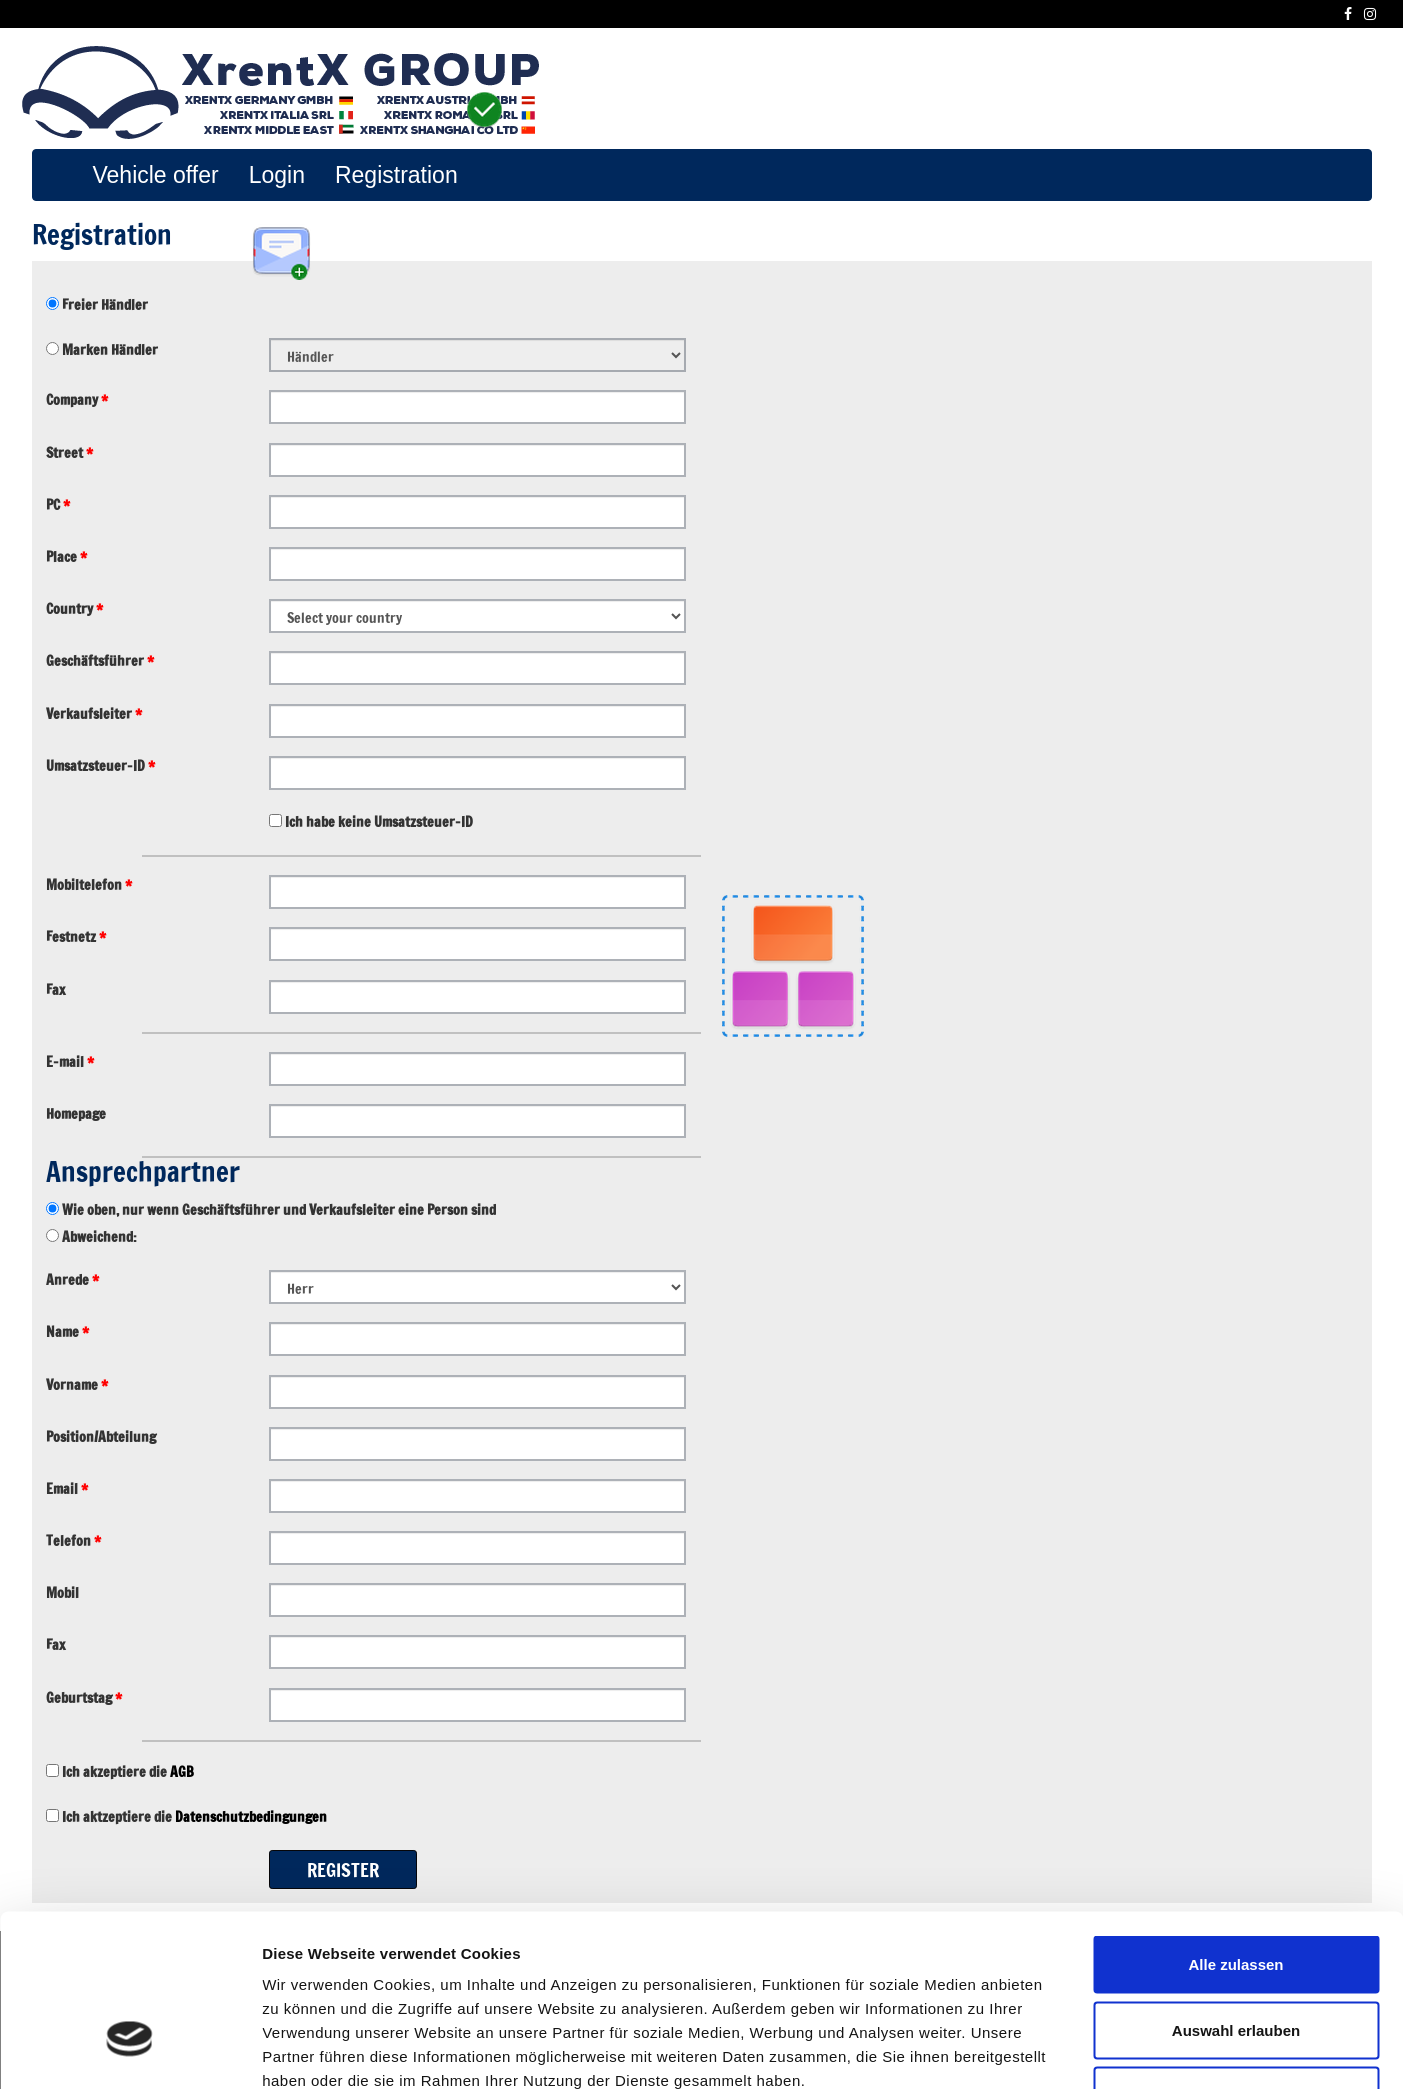  I want to click on indicates file has been successfully synced, so click(484, 109).